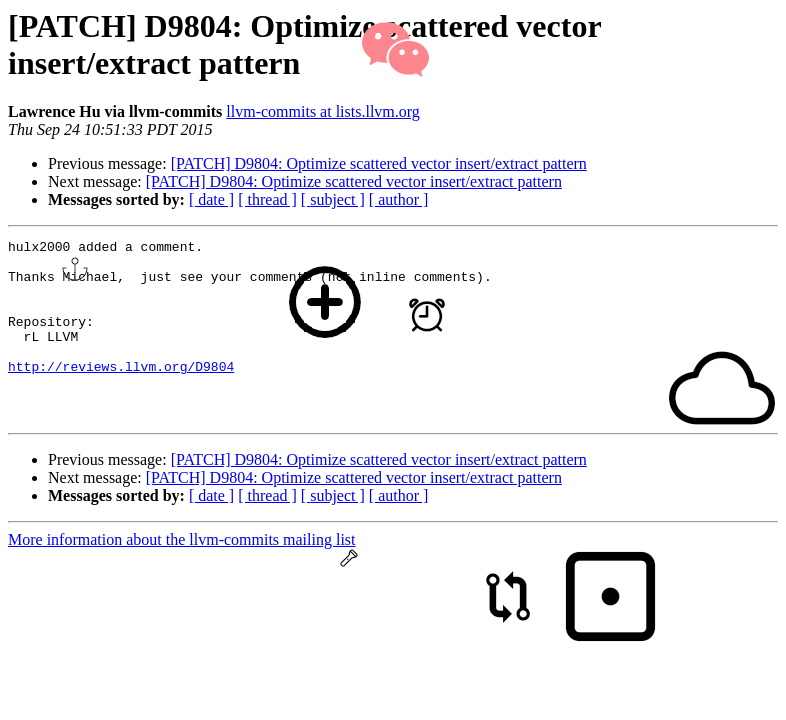 This screenshot has height=720, width=786. I want to click on set or manage alarms, so click(427, 315).